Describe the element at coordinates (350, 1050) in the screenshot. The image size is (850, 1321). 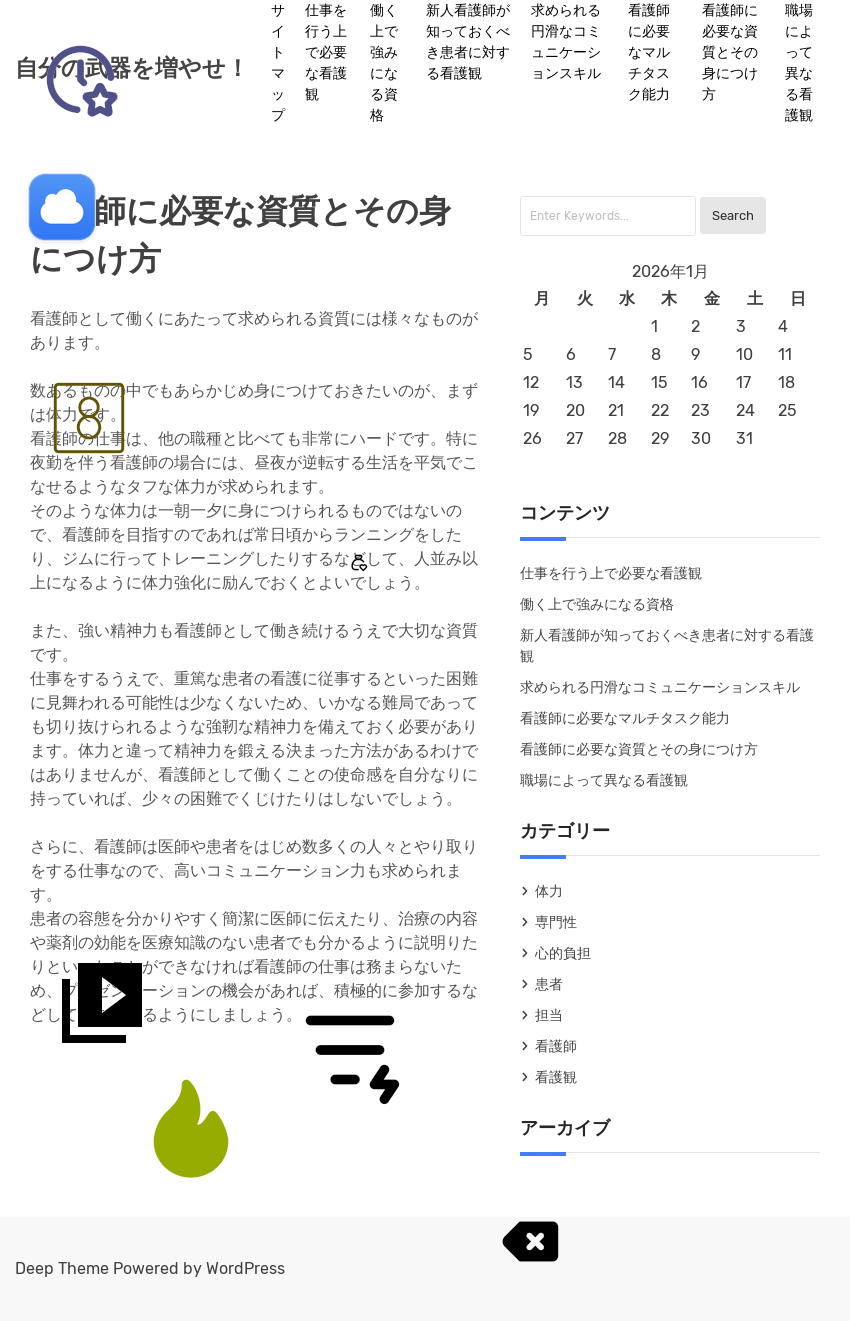
I see `apply quick filter settings` at that location.